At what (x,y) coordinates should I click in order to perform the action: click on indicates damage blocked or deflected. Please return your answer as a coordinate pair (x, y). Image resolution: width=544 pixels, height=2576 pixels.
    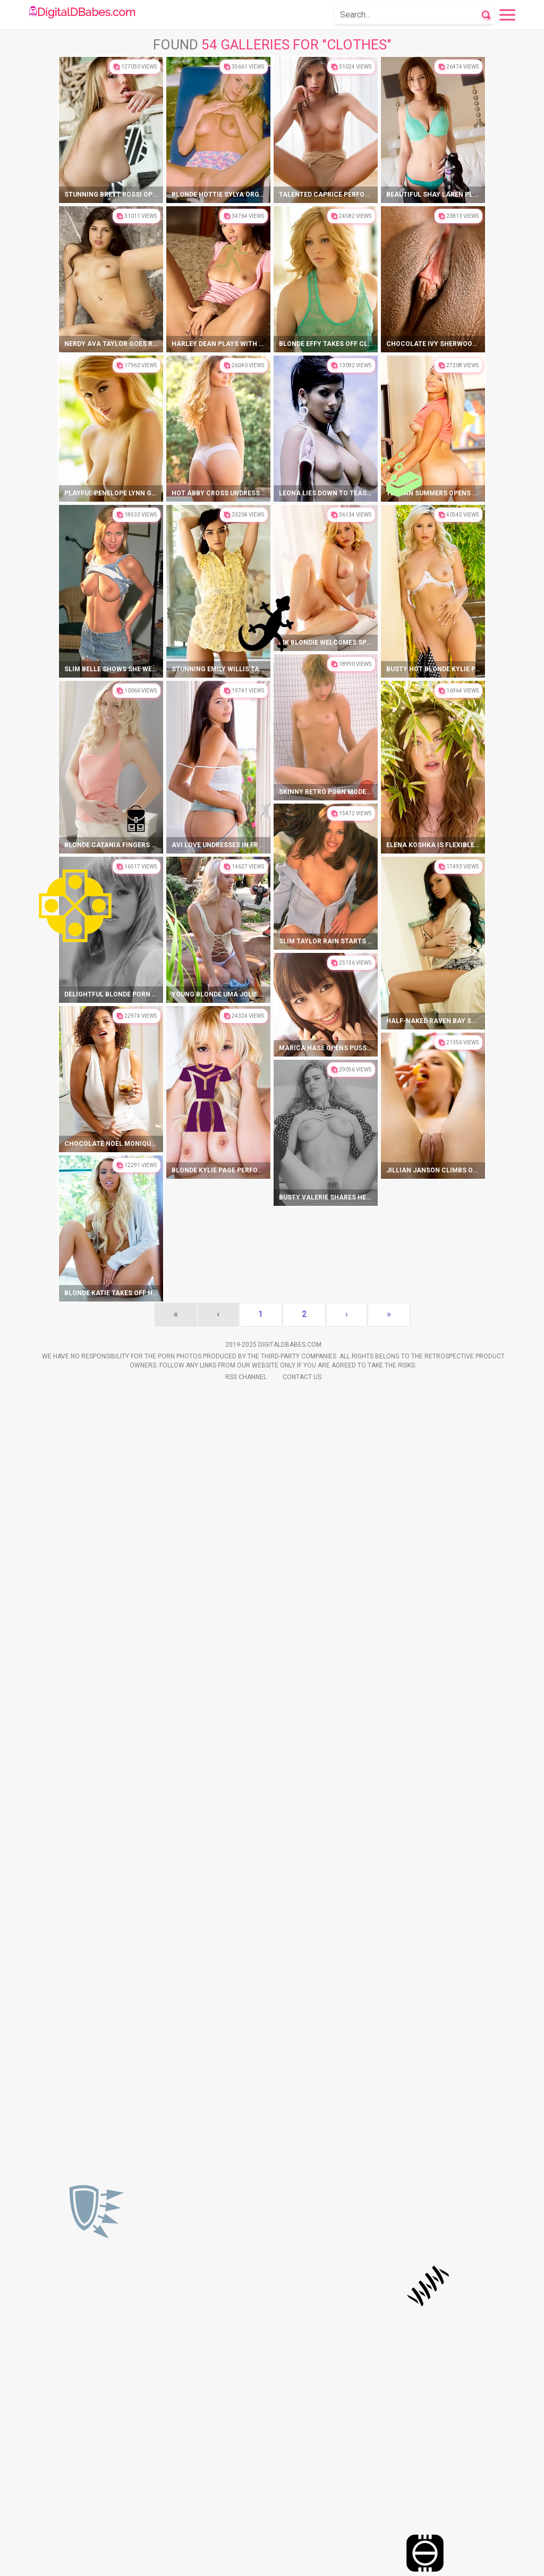
    Looking at the image, I should click on (96, 2211).